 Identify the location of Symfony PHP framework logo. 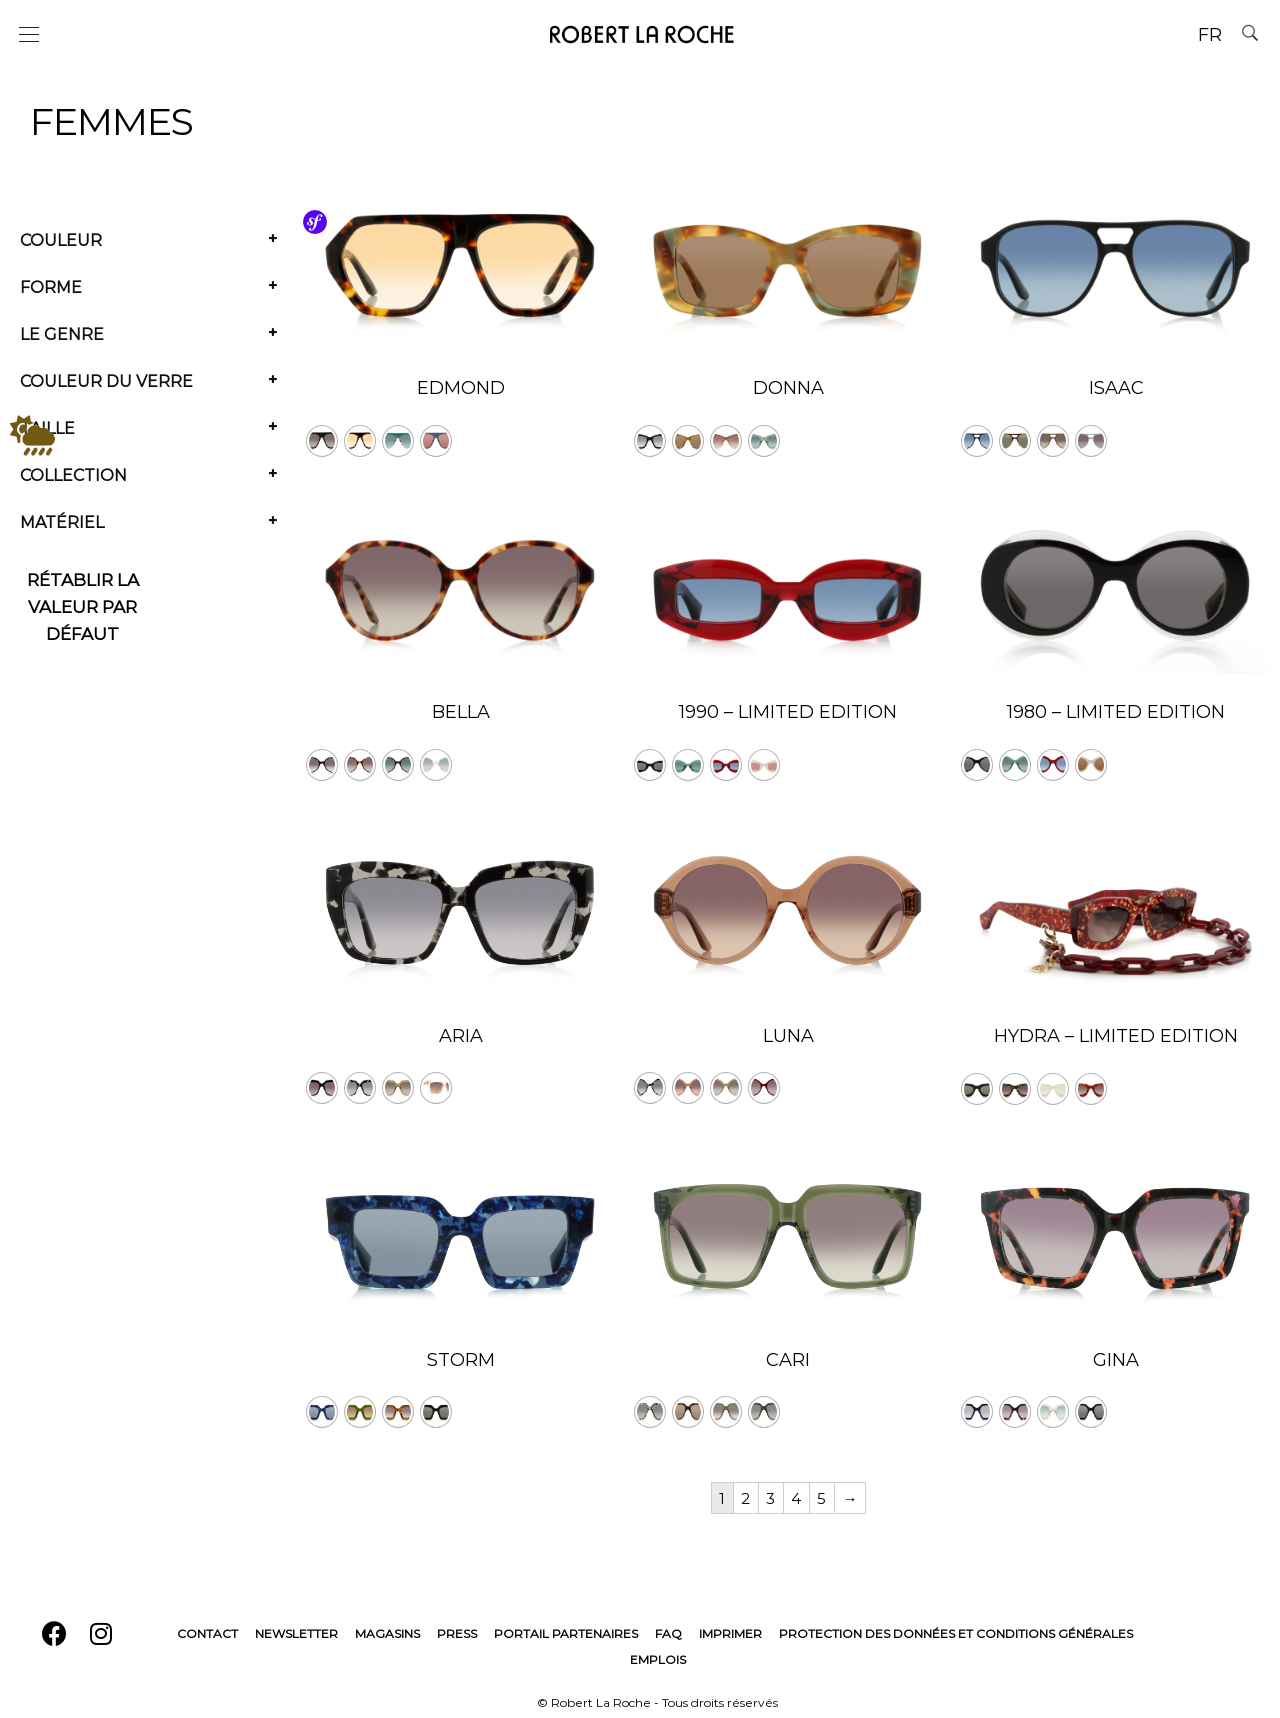
(315, 222).